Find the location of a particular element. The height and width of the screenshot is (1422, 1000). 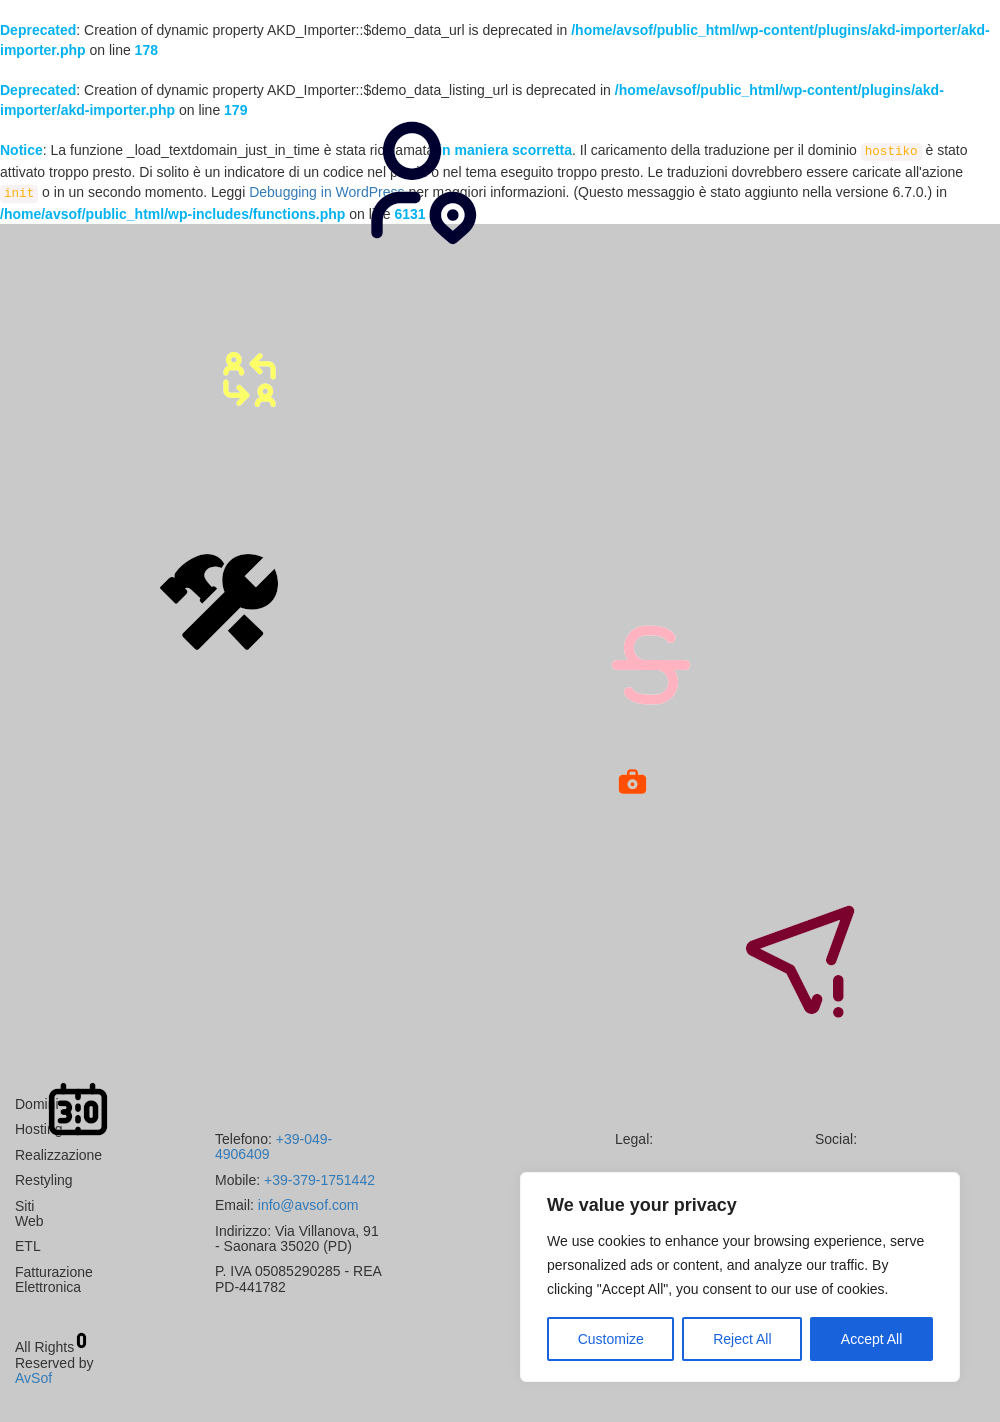

apply strikethrough formatting to selected text is located at coordinates (651, 665).